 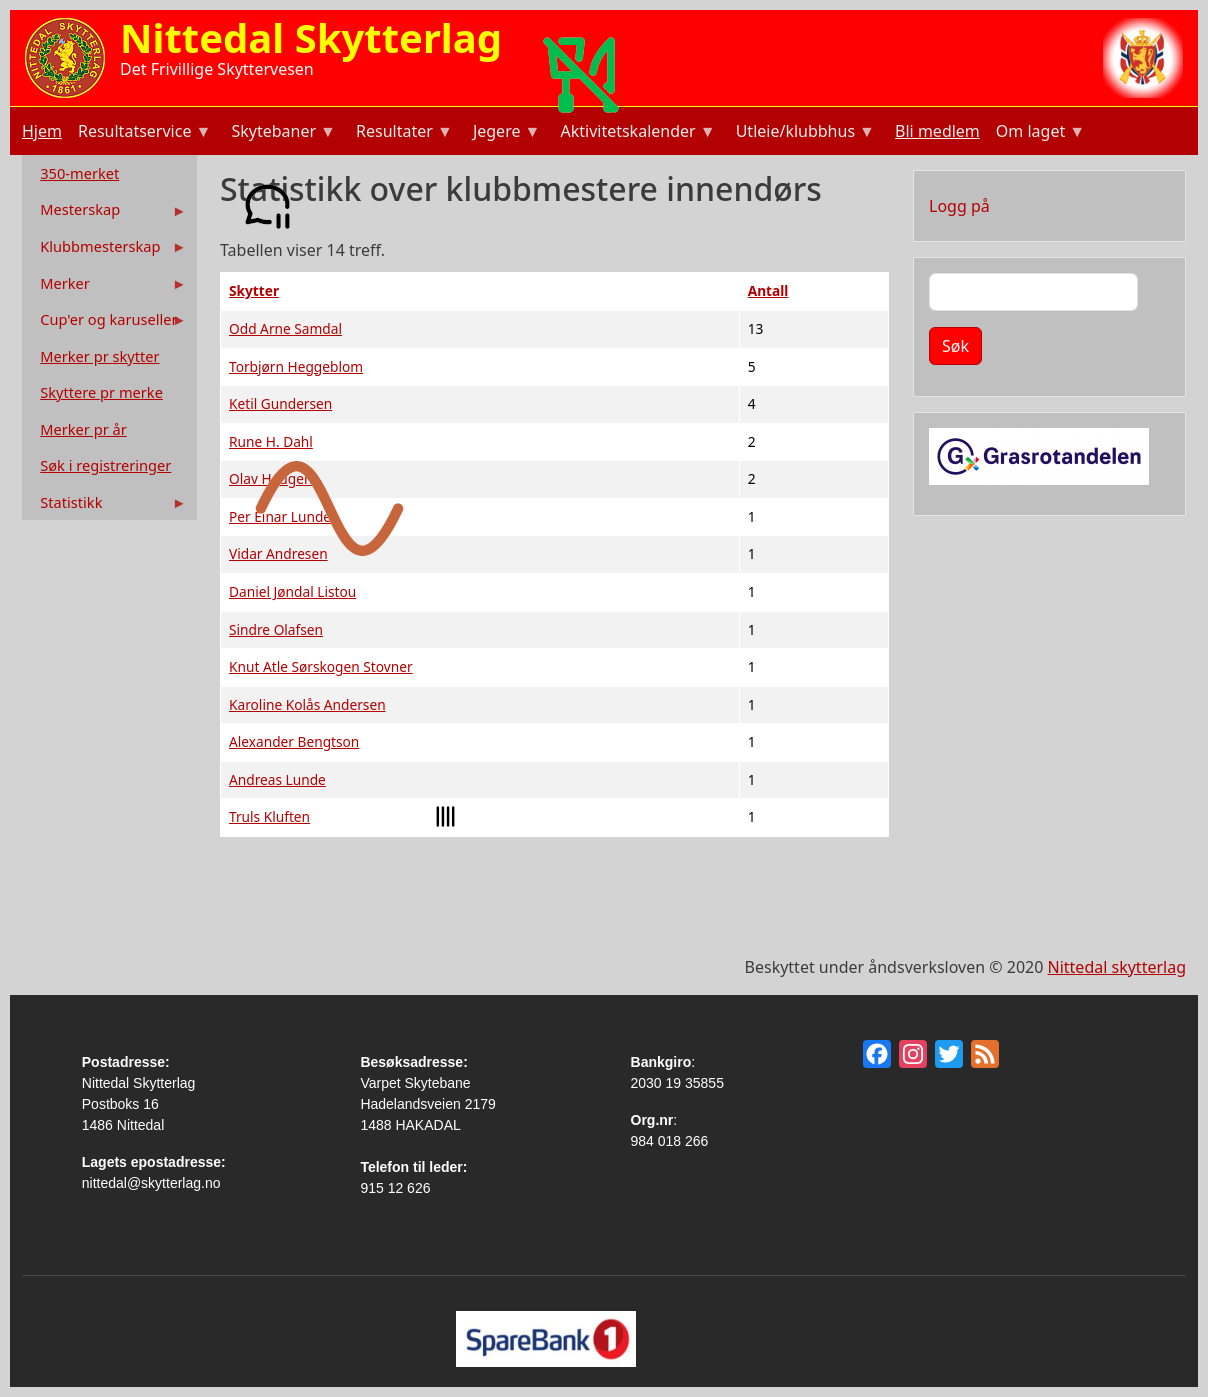 What do you see at coordinates (267, 204) in the screenshot?
I see `pause message notifications` at bounding box center [267, 204].